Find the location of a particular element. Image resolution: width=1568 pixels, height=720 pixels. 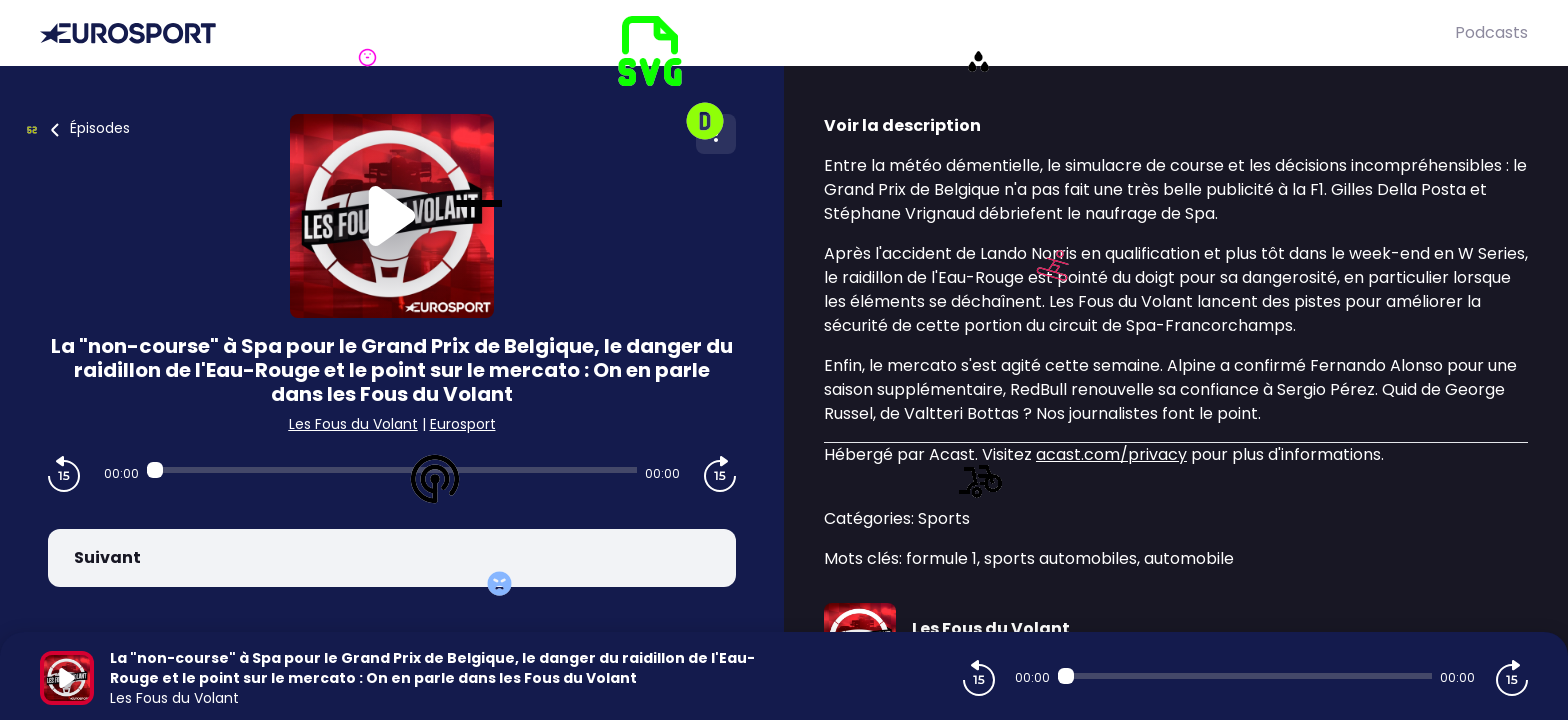

adjust humidity or moisture settings is located at coordinates (978, 61).